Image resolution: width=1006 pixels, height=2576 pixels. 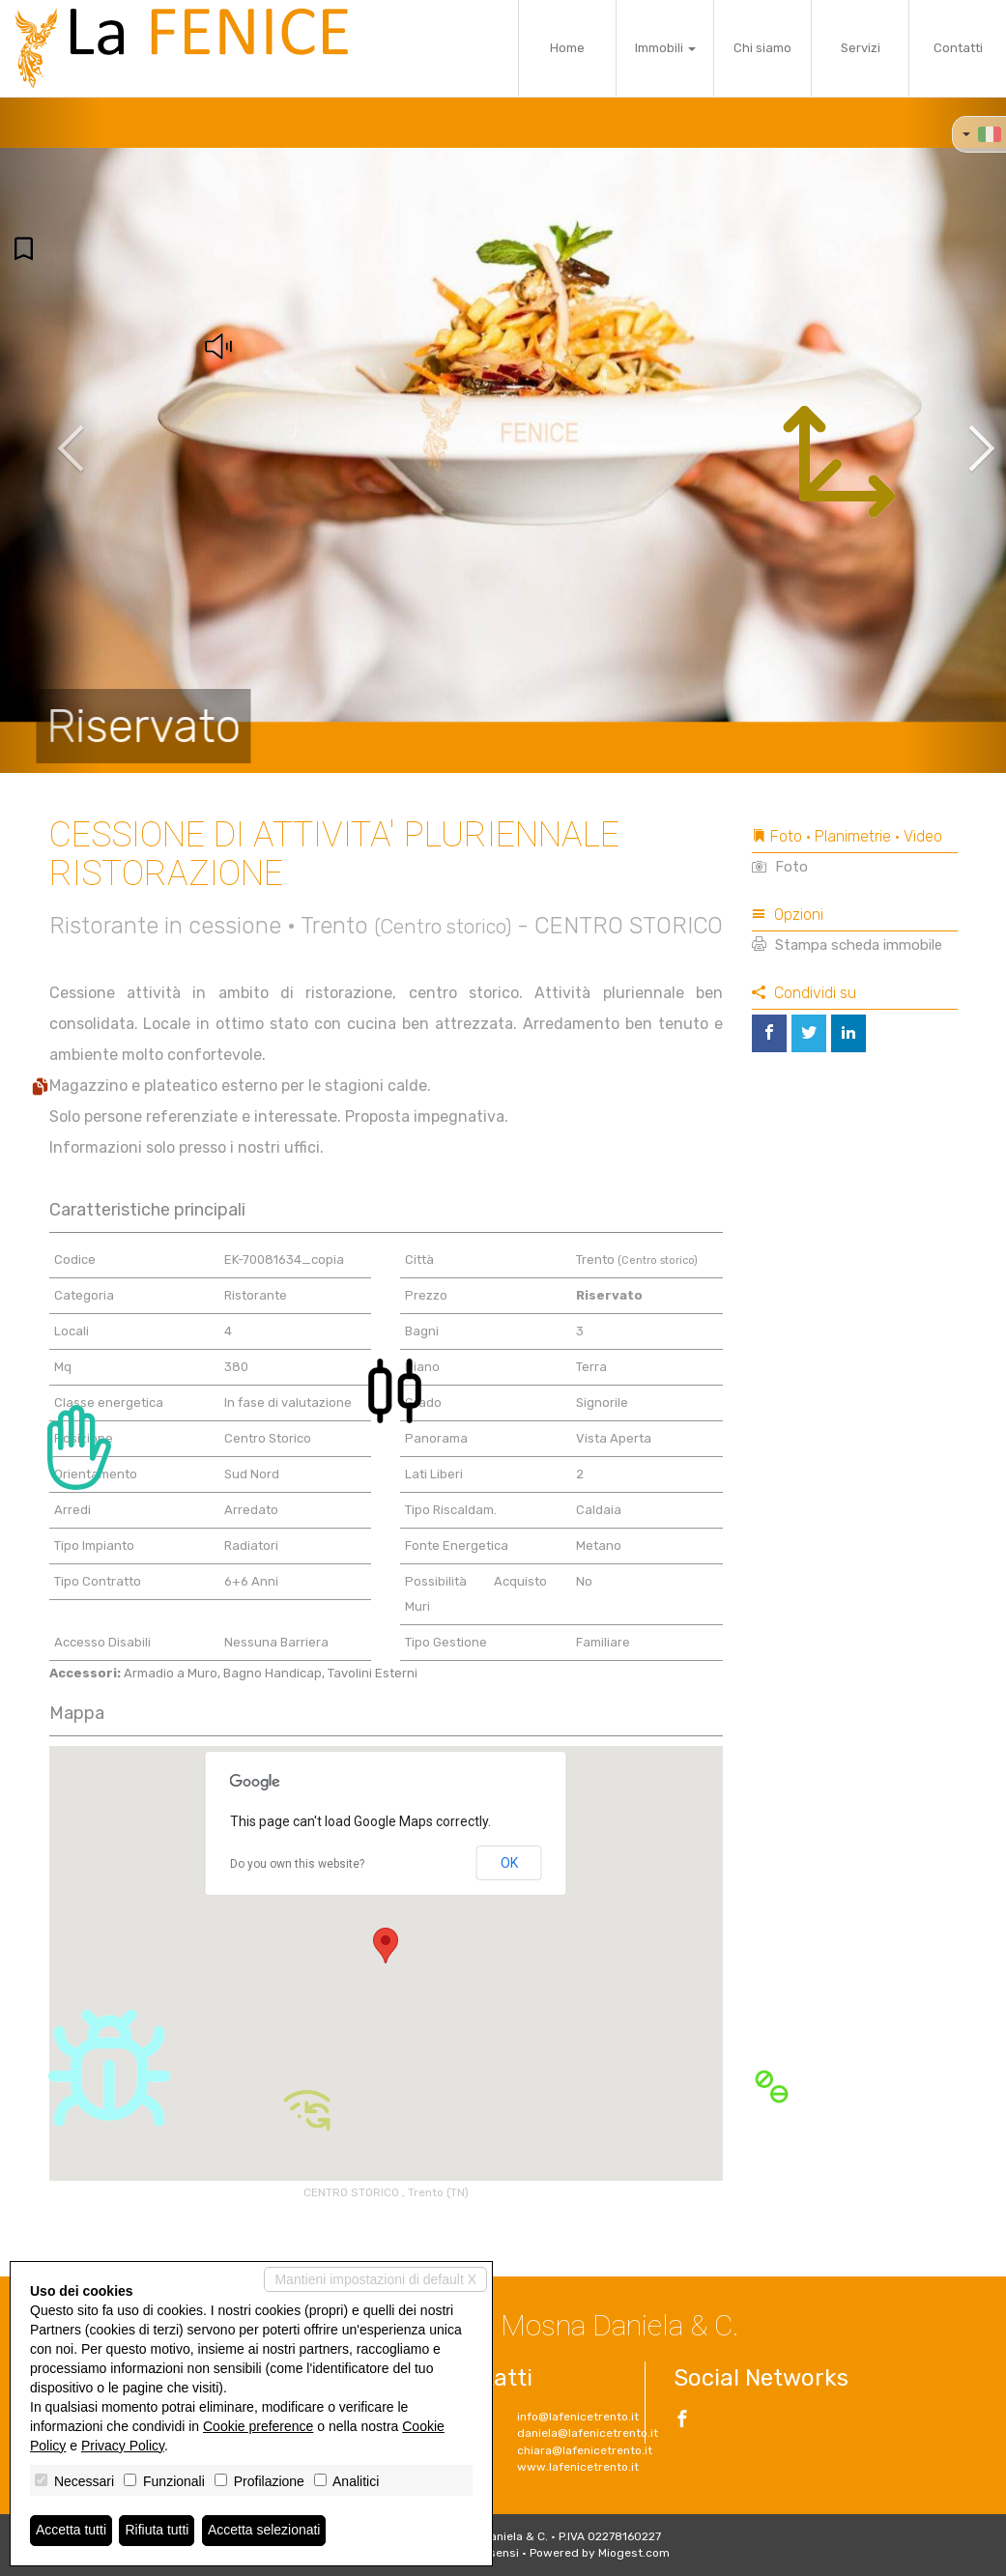 I want to click on increase or adjust volume, so click(x=217, y=346).